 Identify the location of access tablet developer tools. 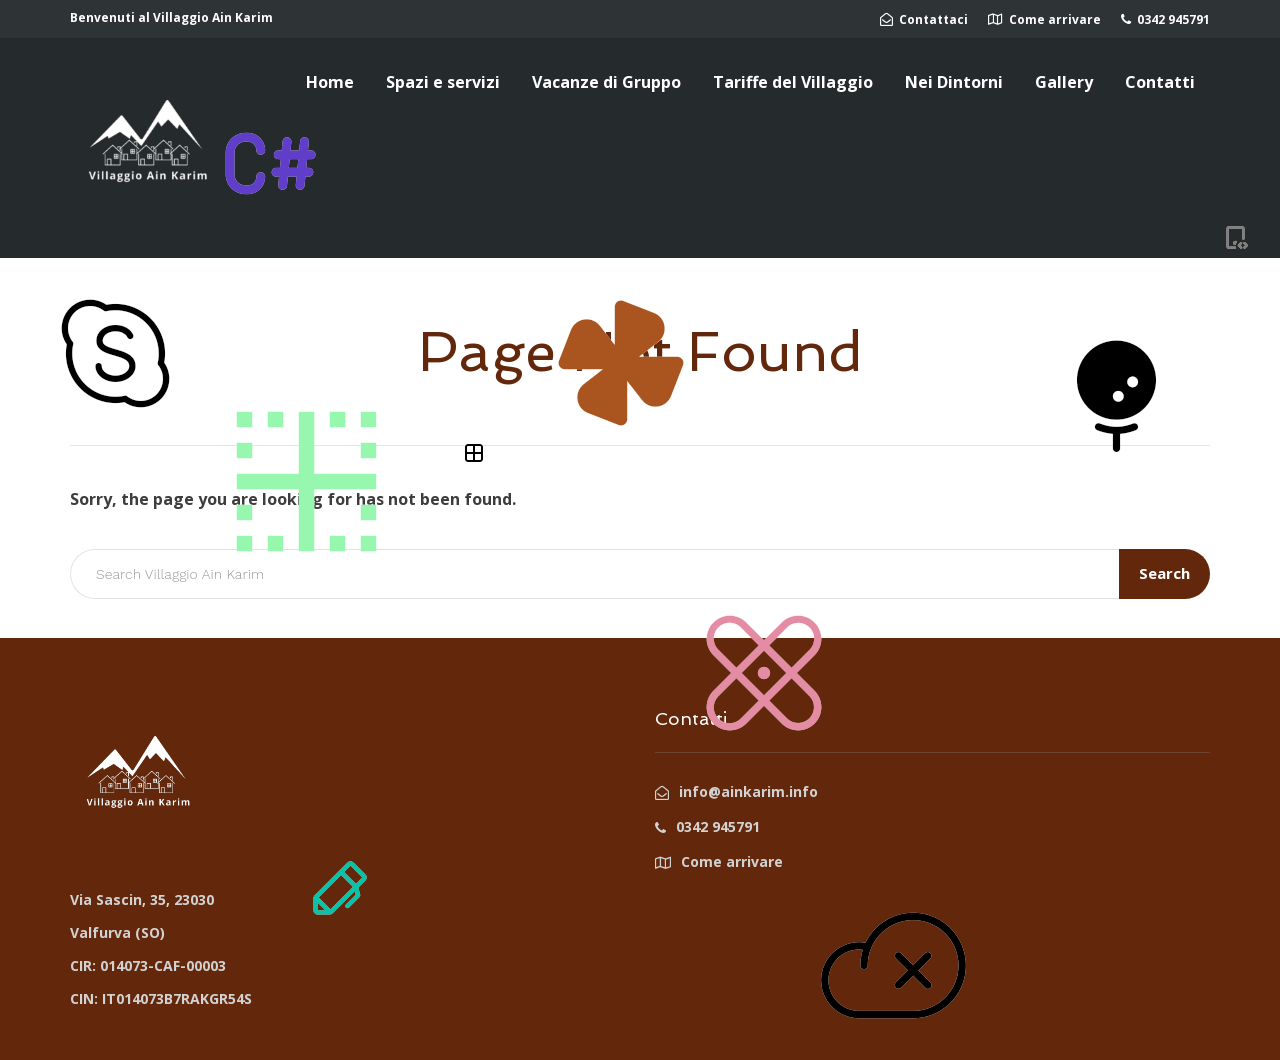
(1235, 237).